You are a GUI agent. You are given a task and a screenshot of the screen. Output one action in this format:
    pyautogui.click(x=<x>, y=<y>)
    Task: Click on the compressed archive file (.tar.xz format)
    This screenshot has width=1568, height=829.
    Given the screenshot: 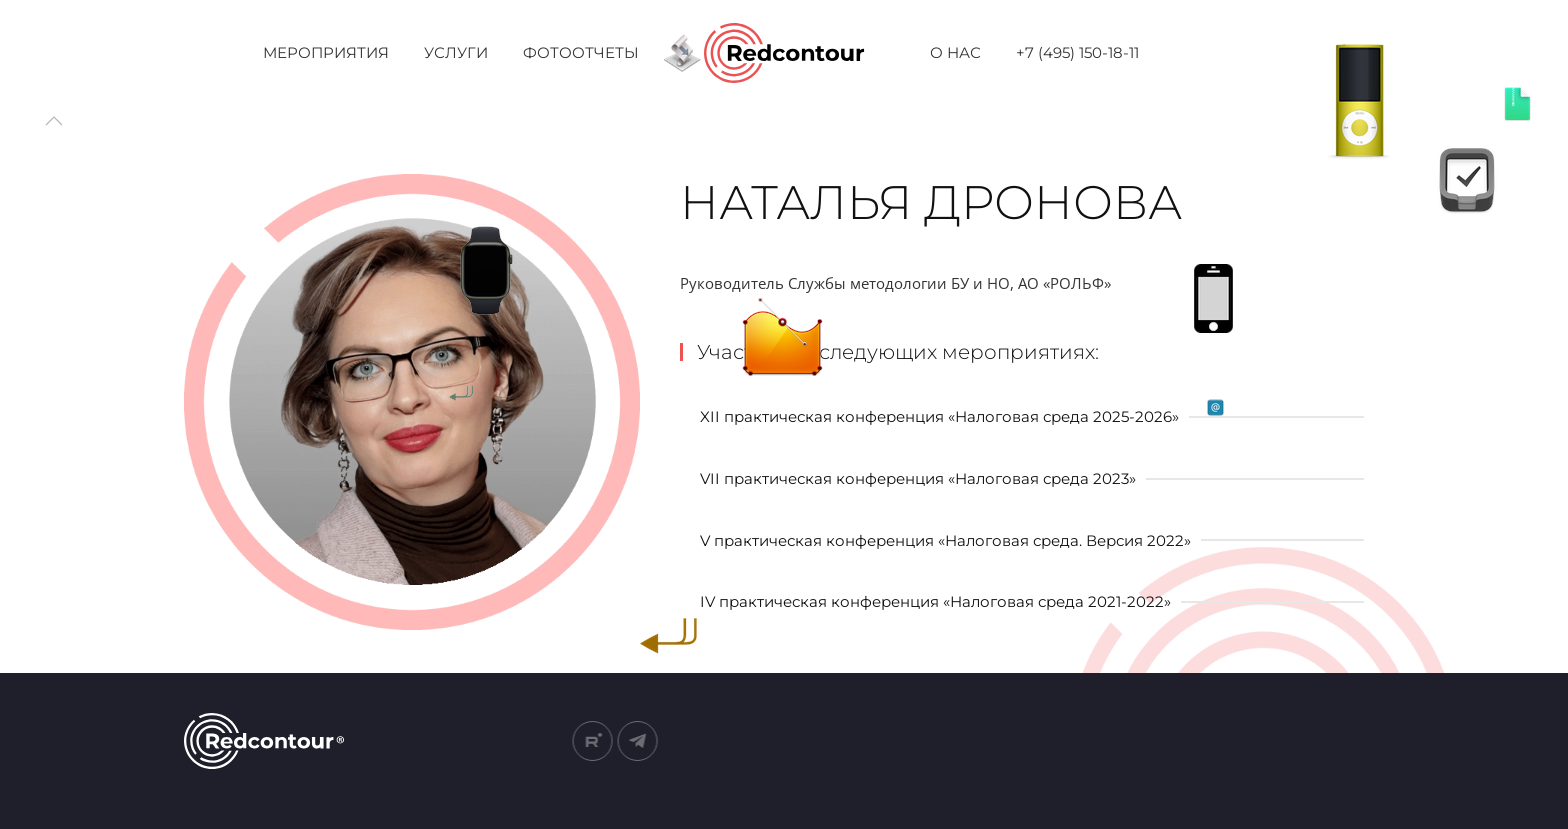 What is the action you would take?
    pyautogui.click(x=1517, y=104)
    